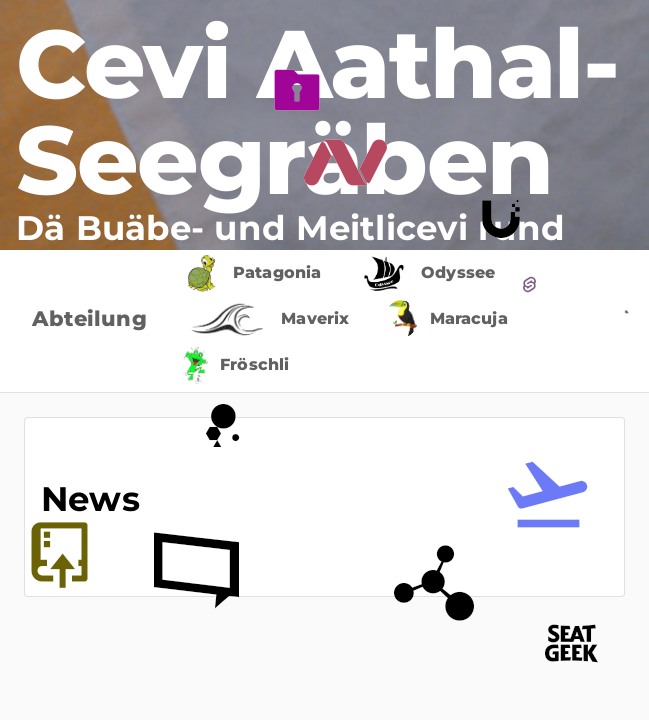 This screenshot has height=720, width=649. Describe the element at coordinates (222, 425) in the screenshot. I see `taichi graphics company logo` at that location.